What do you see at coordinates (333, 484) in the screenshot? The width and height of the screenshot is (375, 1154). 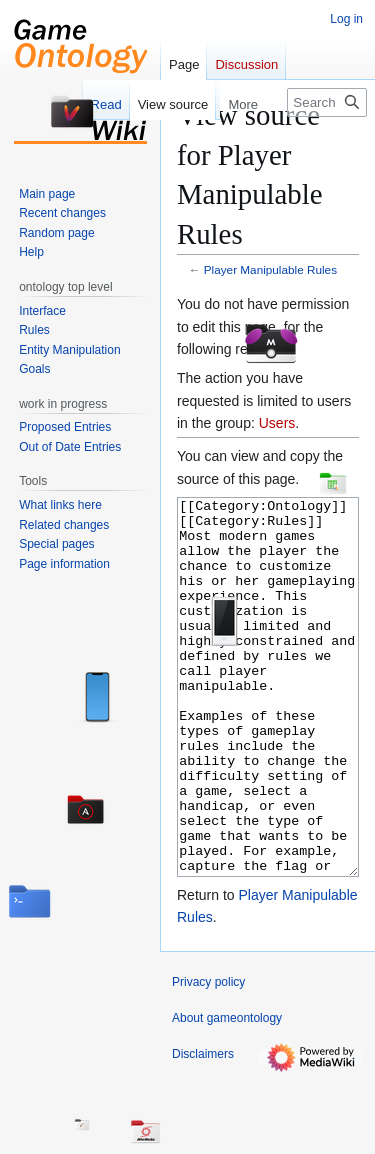 I see `open folder containing LibreOffice Calc spreadsheets` at bounding box center [333, 484].